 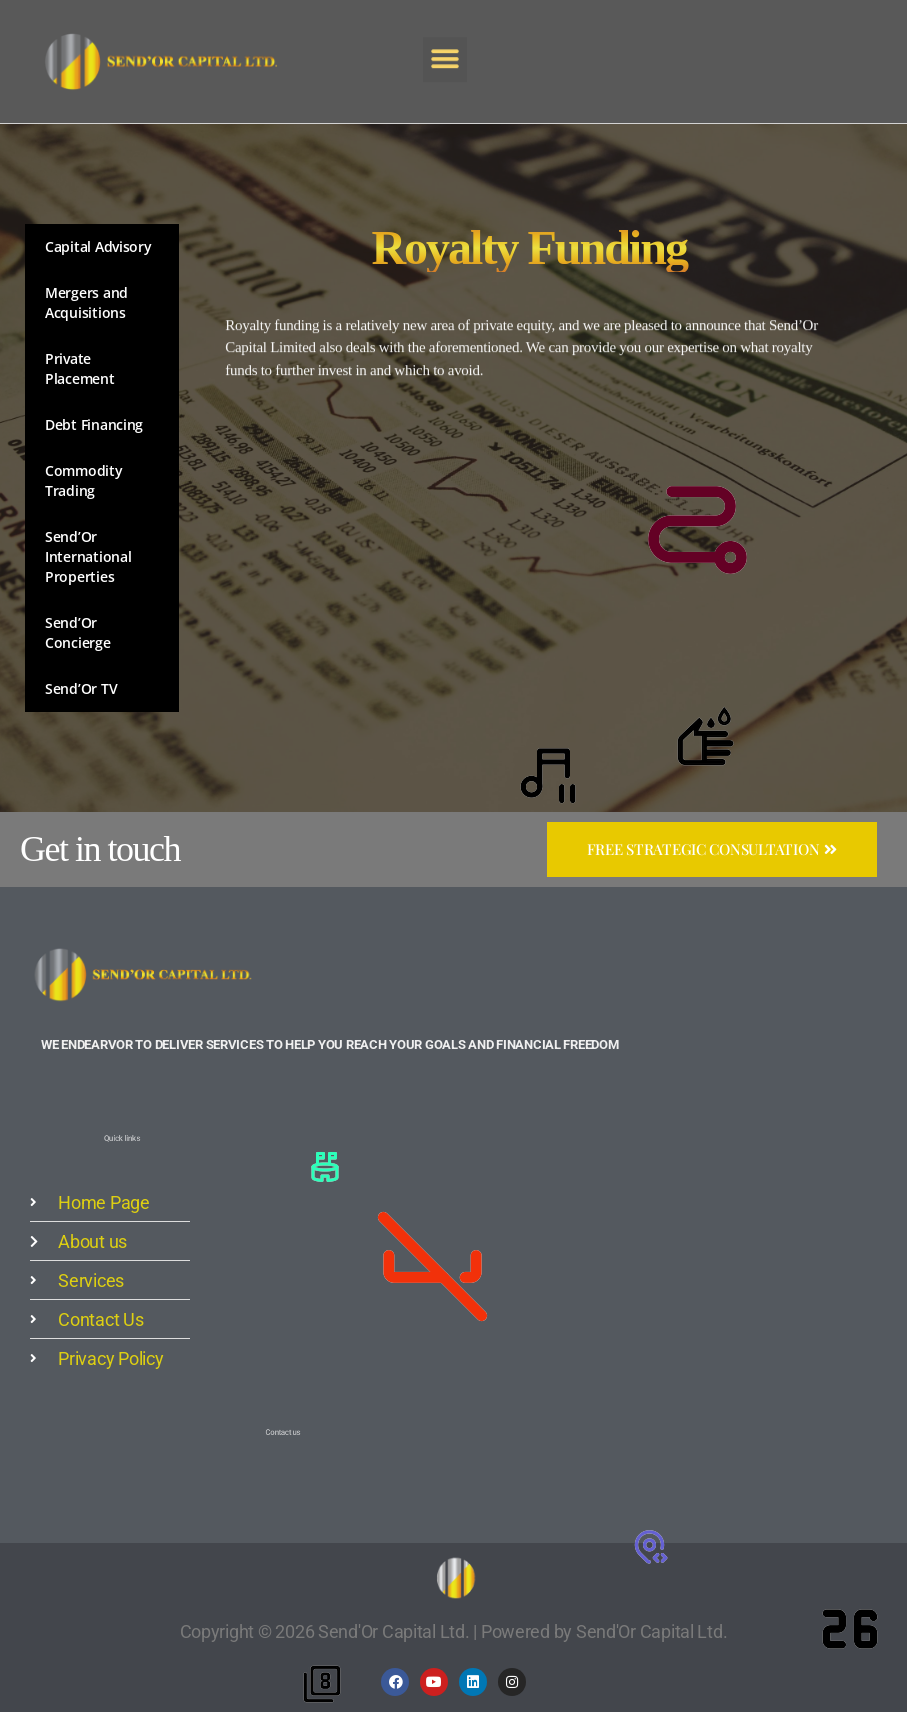 I want to click on pause the currently playing music, so click(x=548, y=773).